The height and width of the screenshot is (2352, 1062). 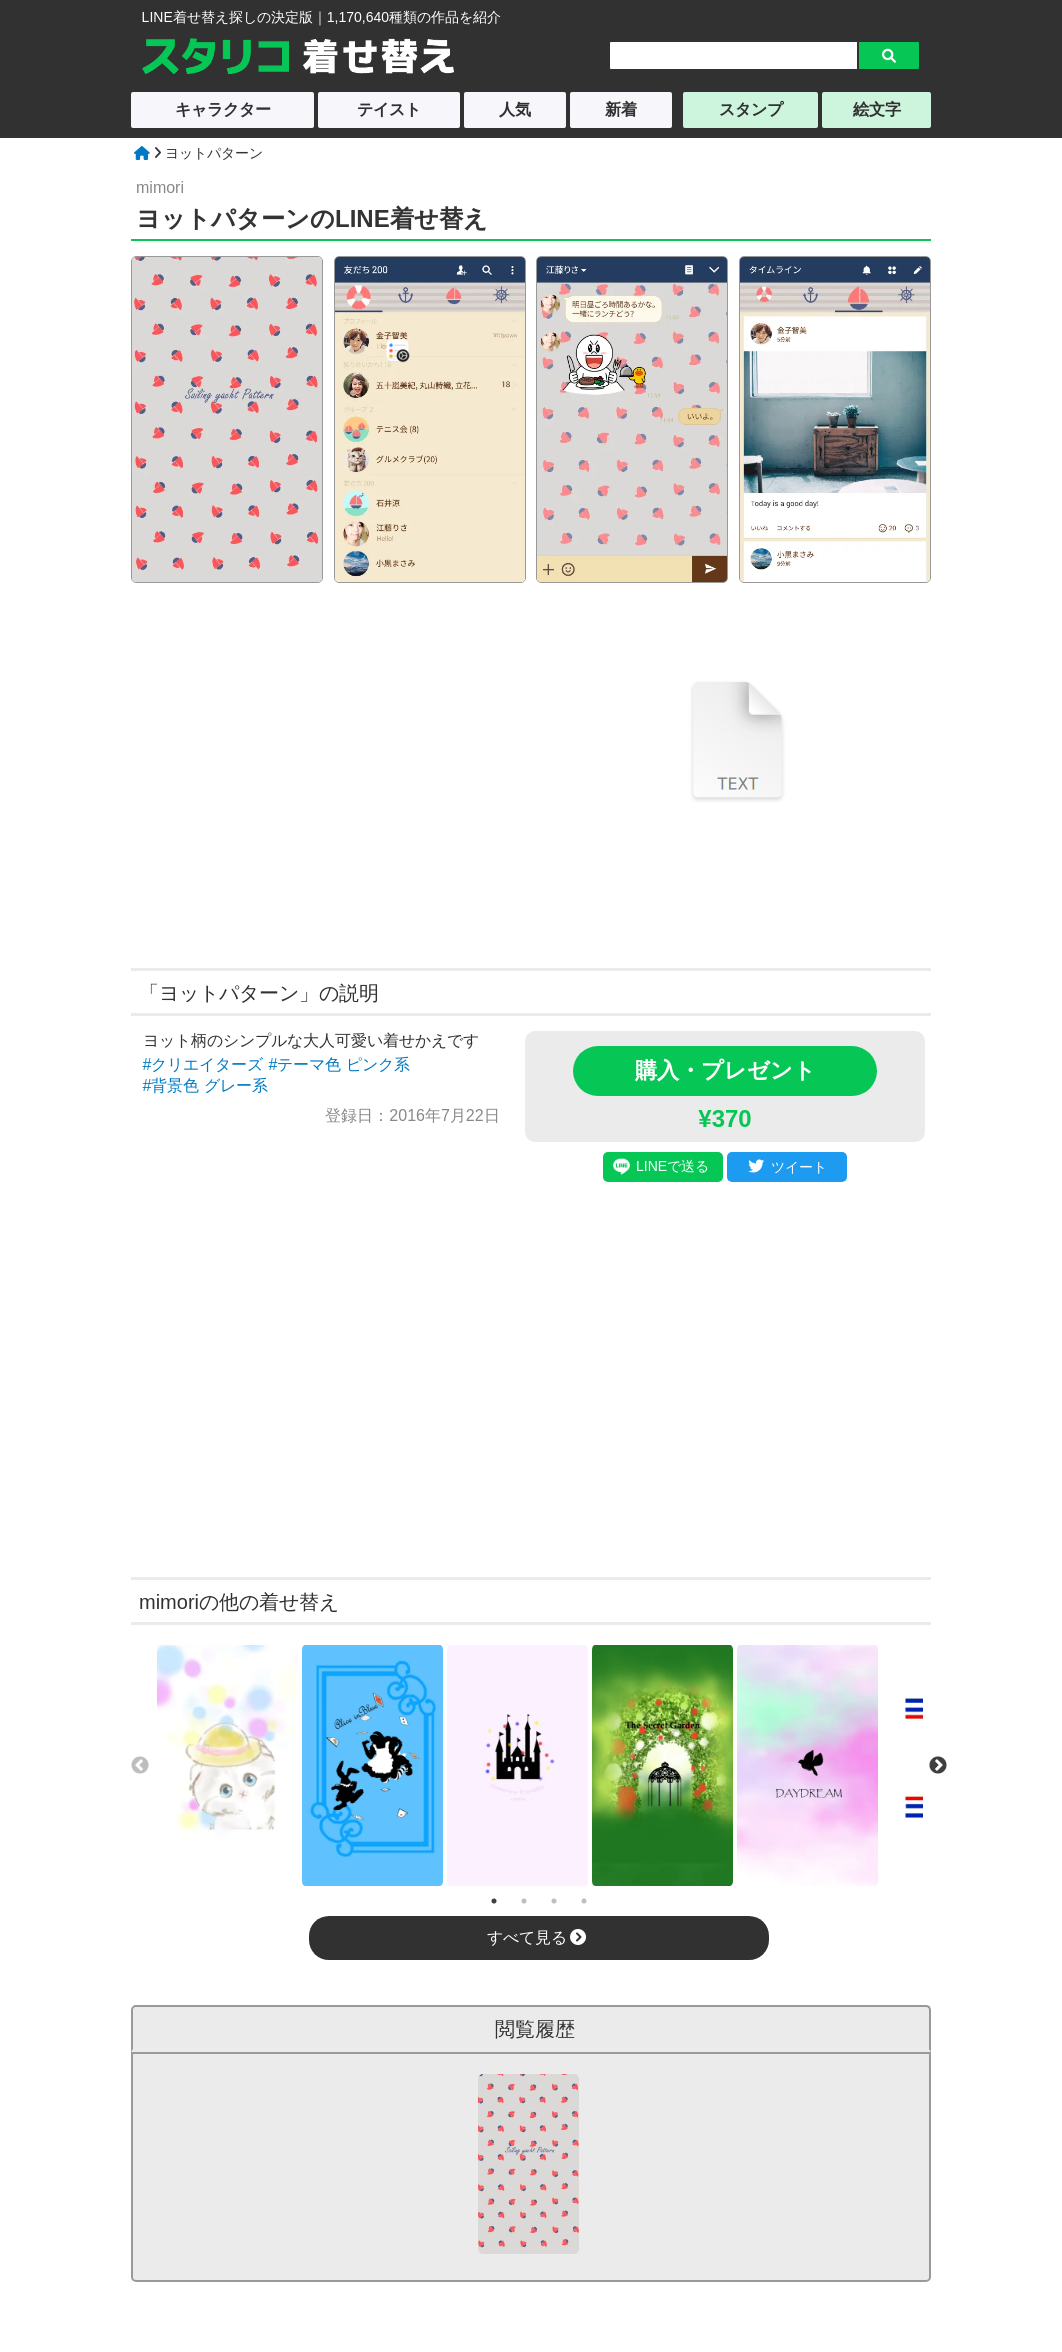 What do you see at coordinates (397, 350) in the screenshot?
I see `open menu editor application` at bounding box center [397, 350].